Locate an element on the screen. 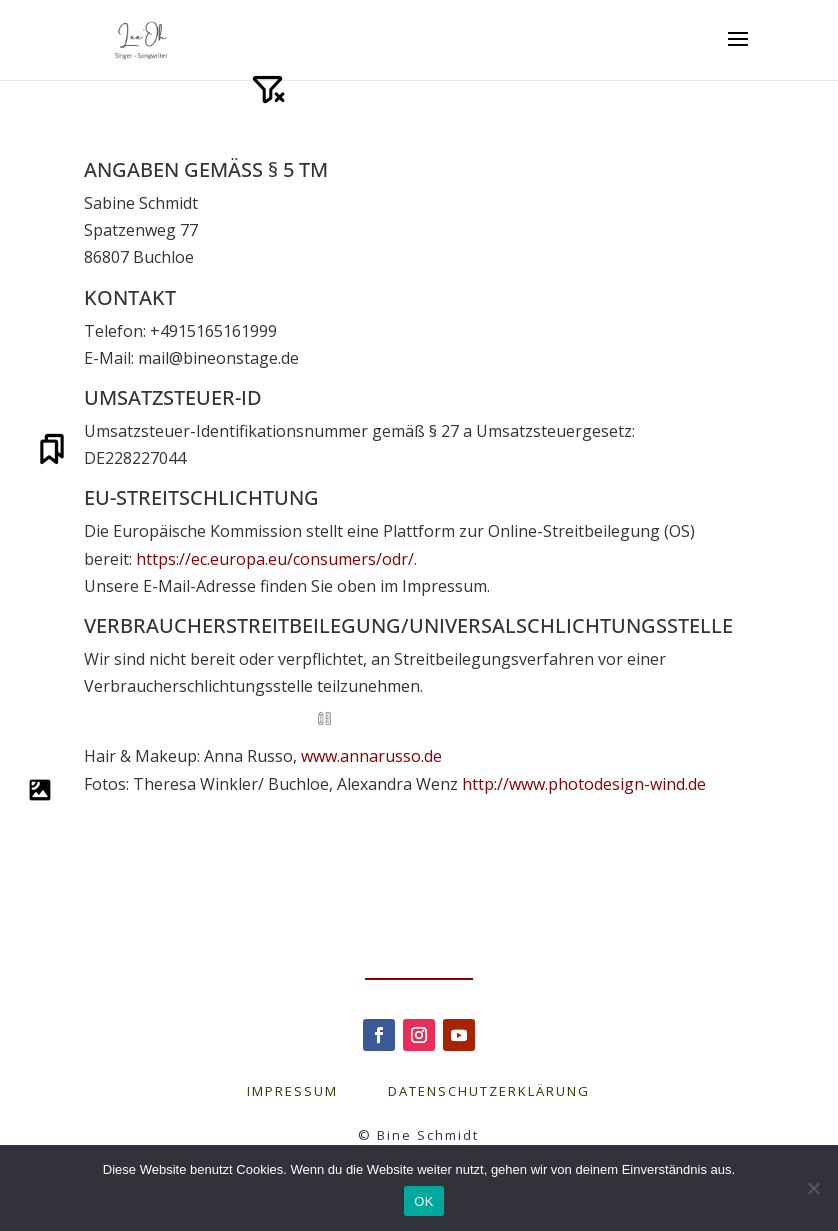 This screenshot has width=838, height=1231. clear all filters is located at coordinates (267, 88).